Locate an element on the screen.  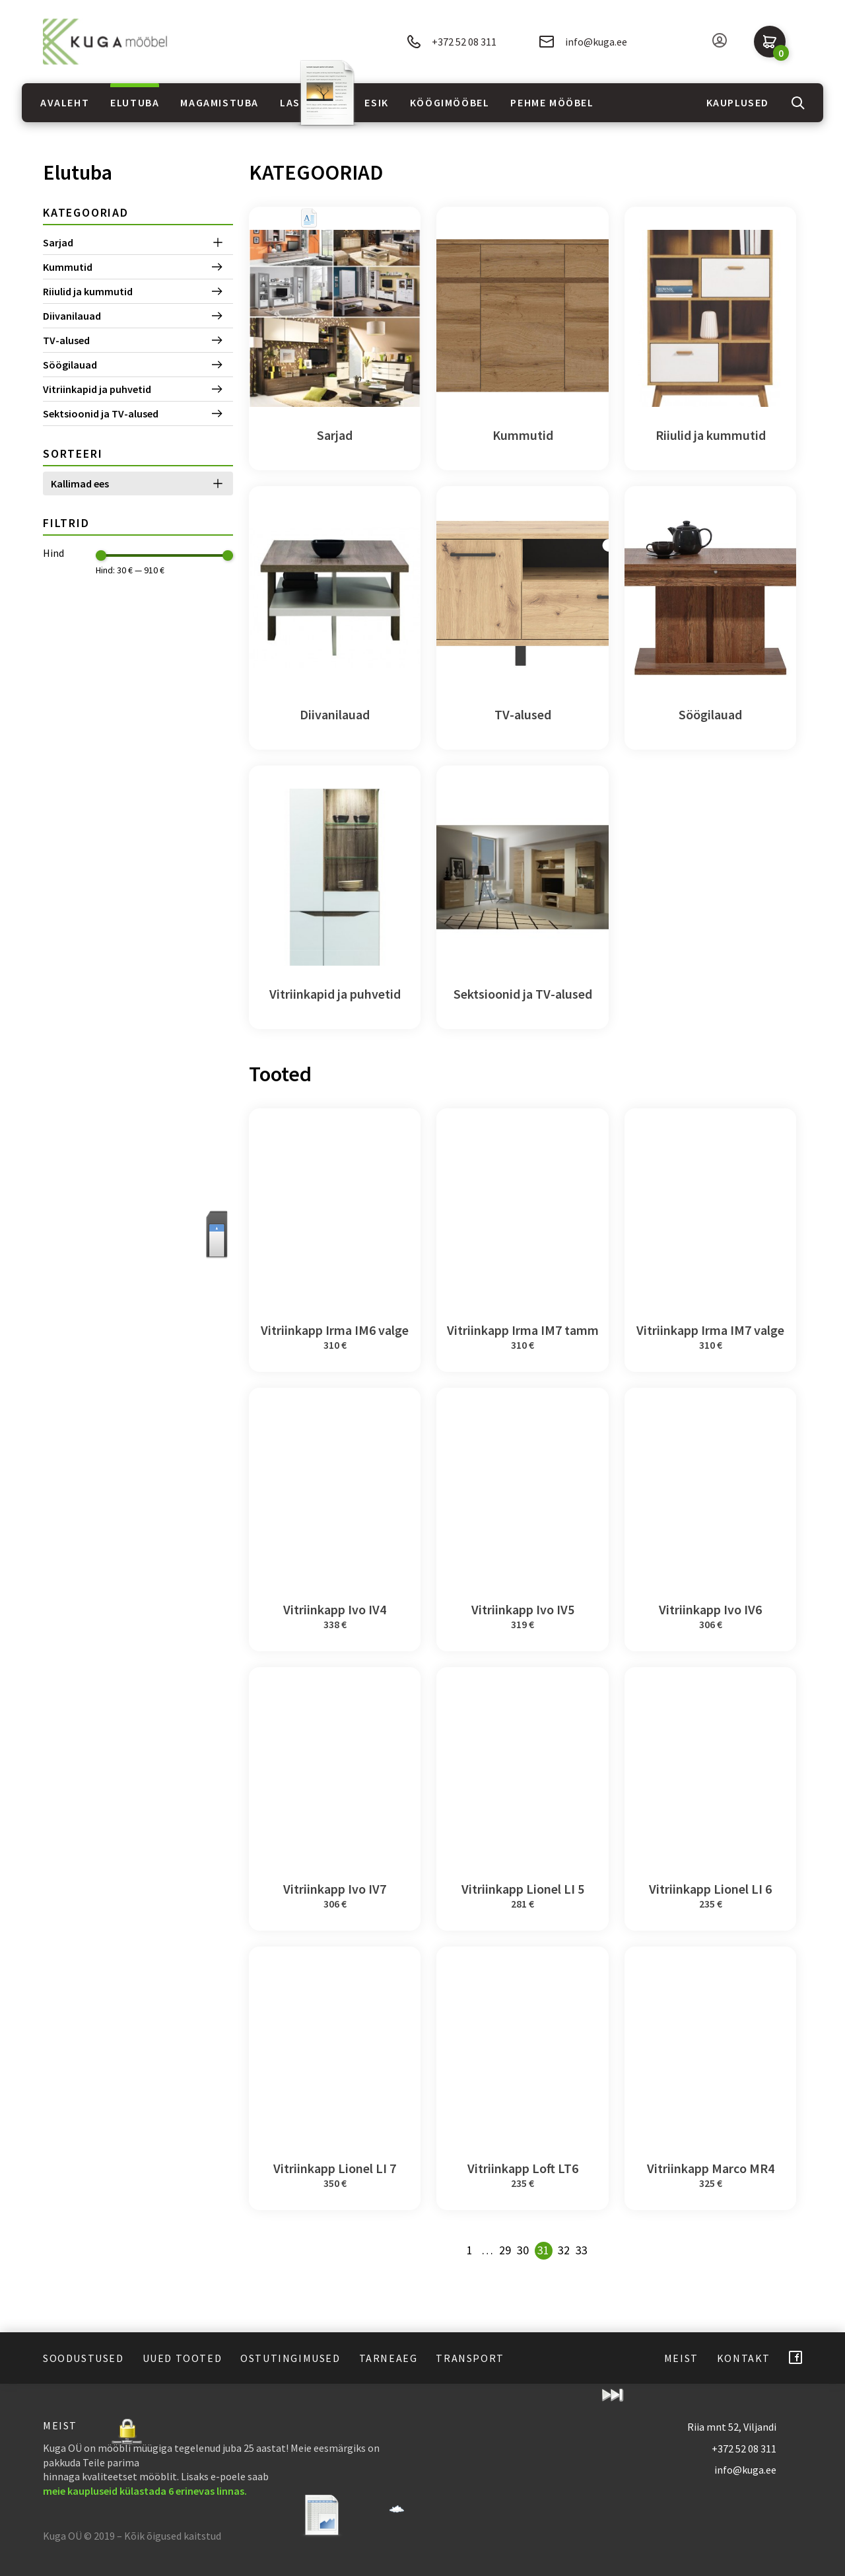
skip to the next track or media item is located at coordinates (612, 2394).